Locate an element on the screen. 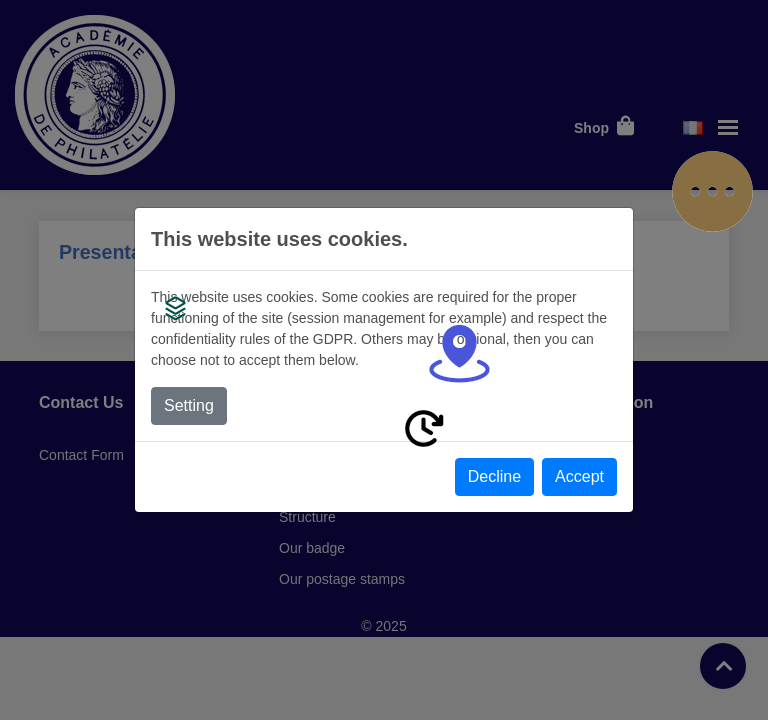 The height and width of the screenshot is (720, 768). restore to a previous version is located at coordinates (423, 428).